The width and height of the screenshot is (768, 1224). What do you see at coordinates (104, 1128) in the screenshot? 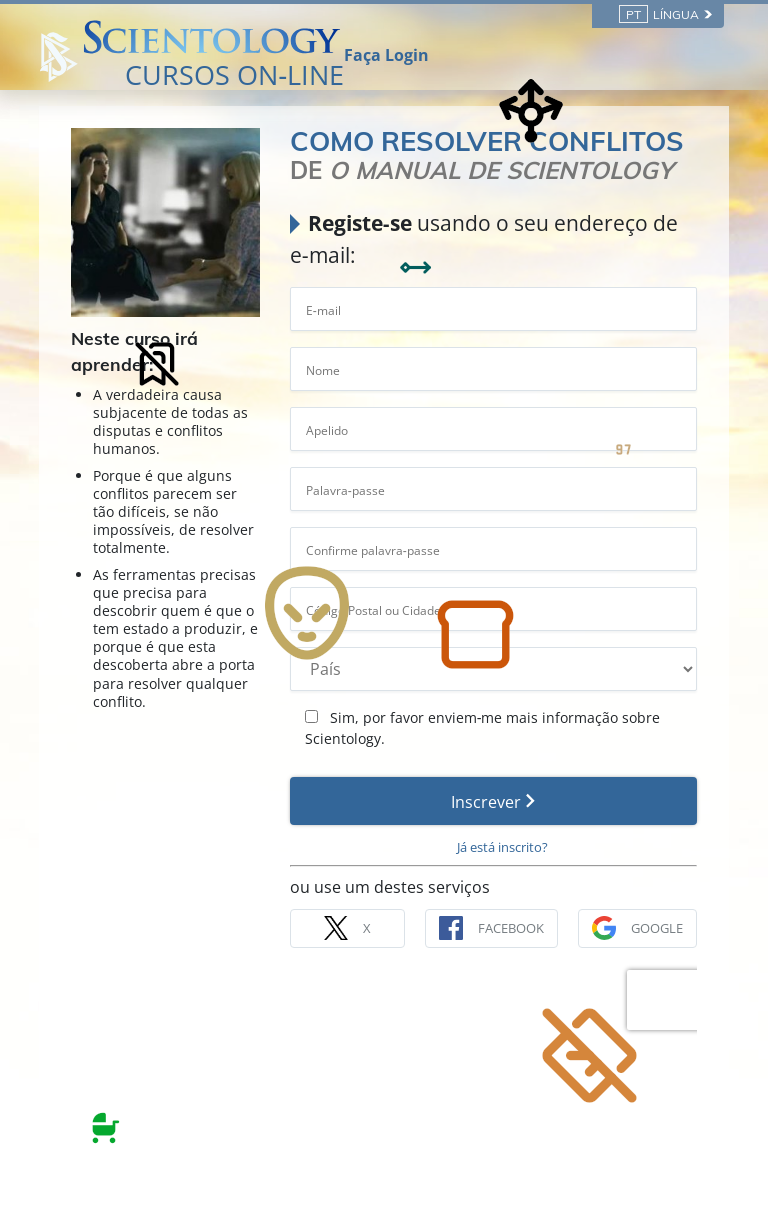
I see `access baby or parenting-related features` at bounding box center [104, 1128].